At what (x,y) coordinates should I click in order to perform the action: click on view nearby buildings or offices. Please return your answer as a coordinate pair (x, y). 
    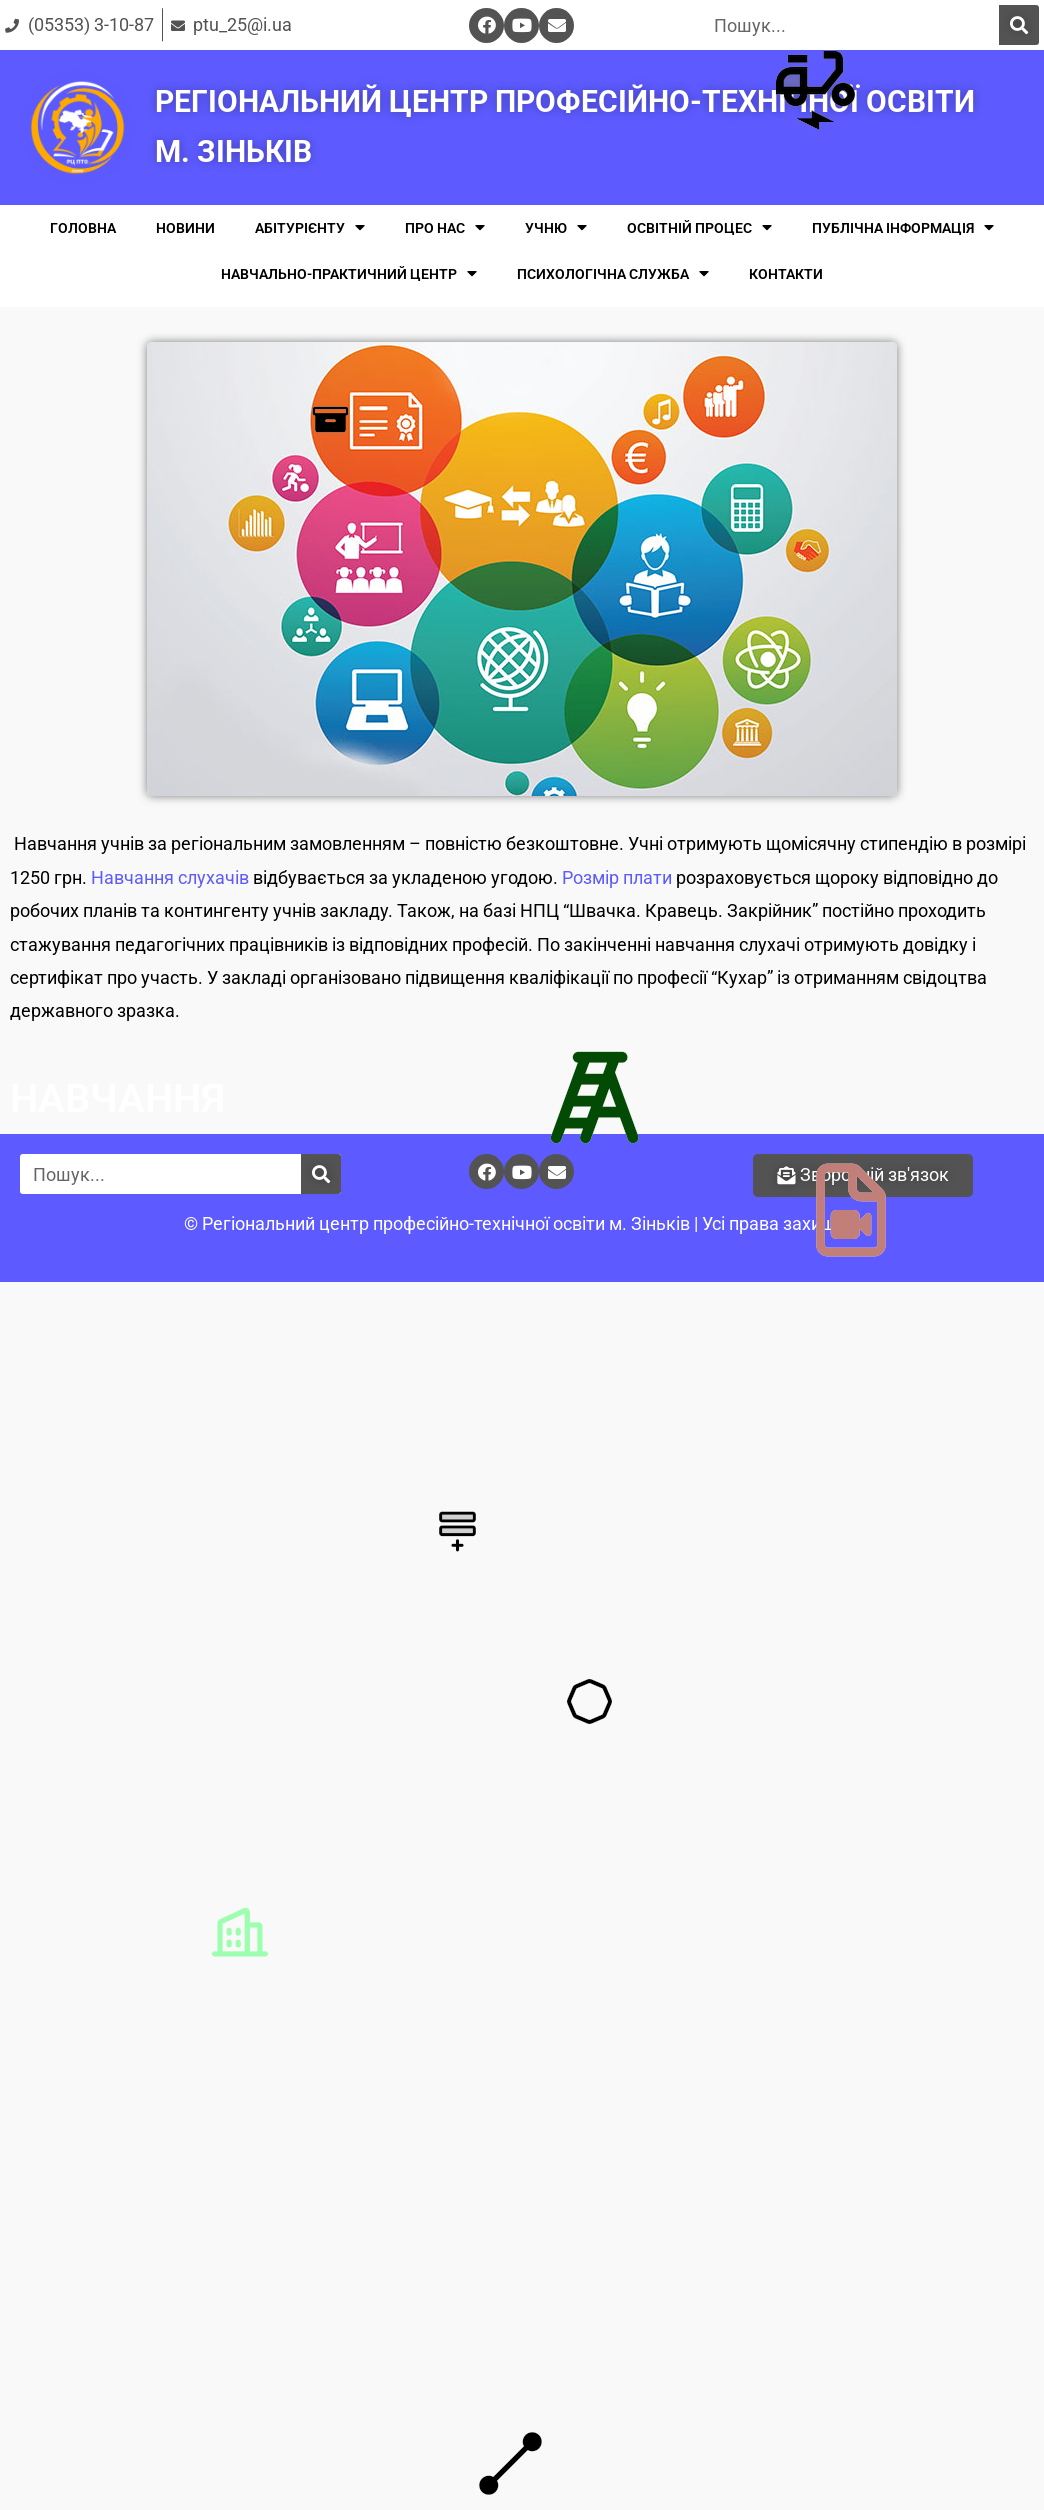
    Looking at the image, I should click on (240, 1934).